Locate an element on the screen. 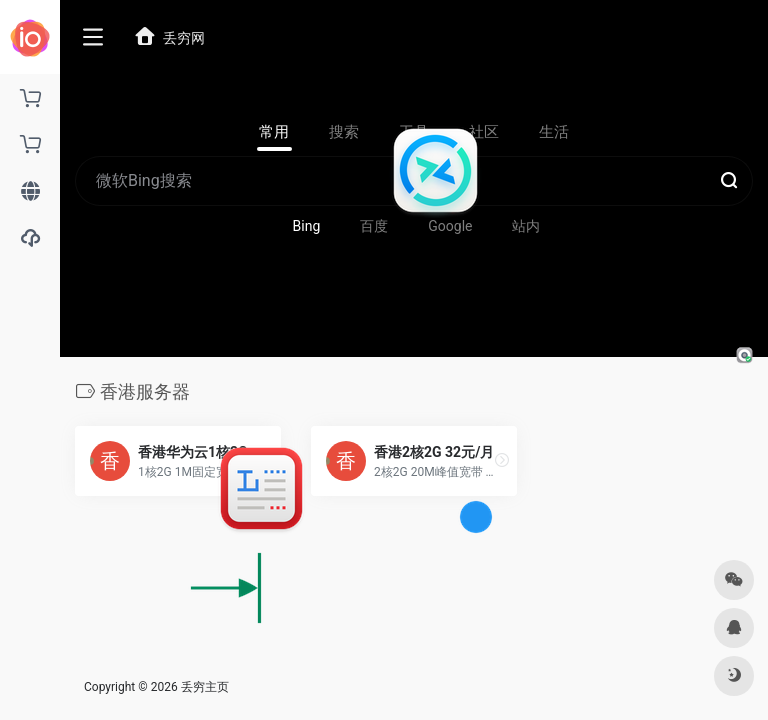 This screenshot has height=720, width=768. go to the last item or page is located at coordinates (226, 588).